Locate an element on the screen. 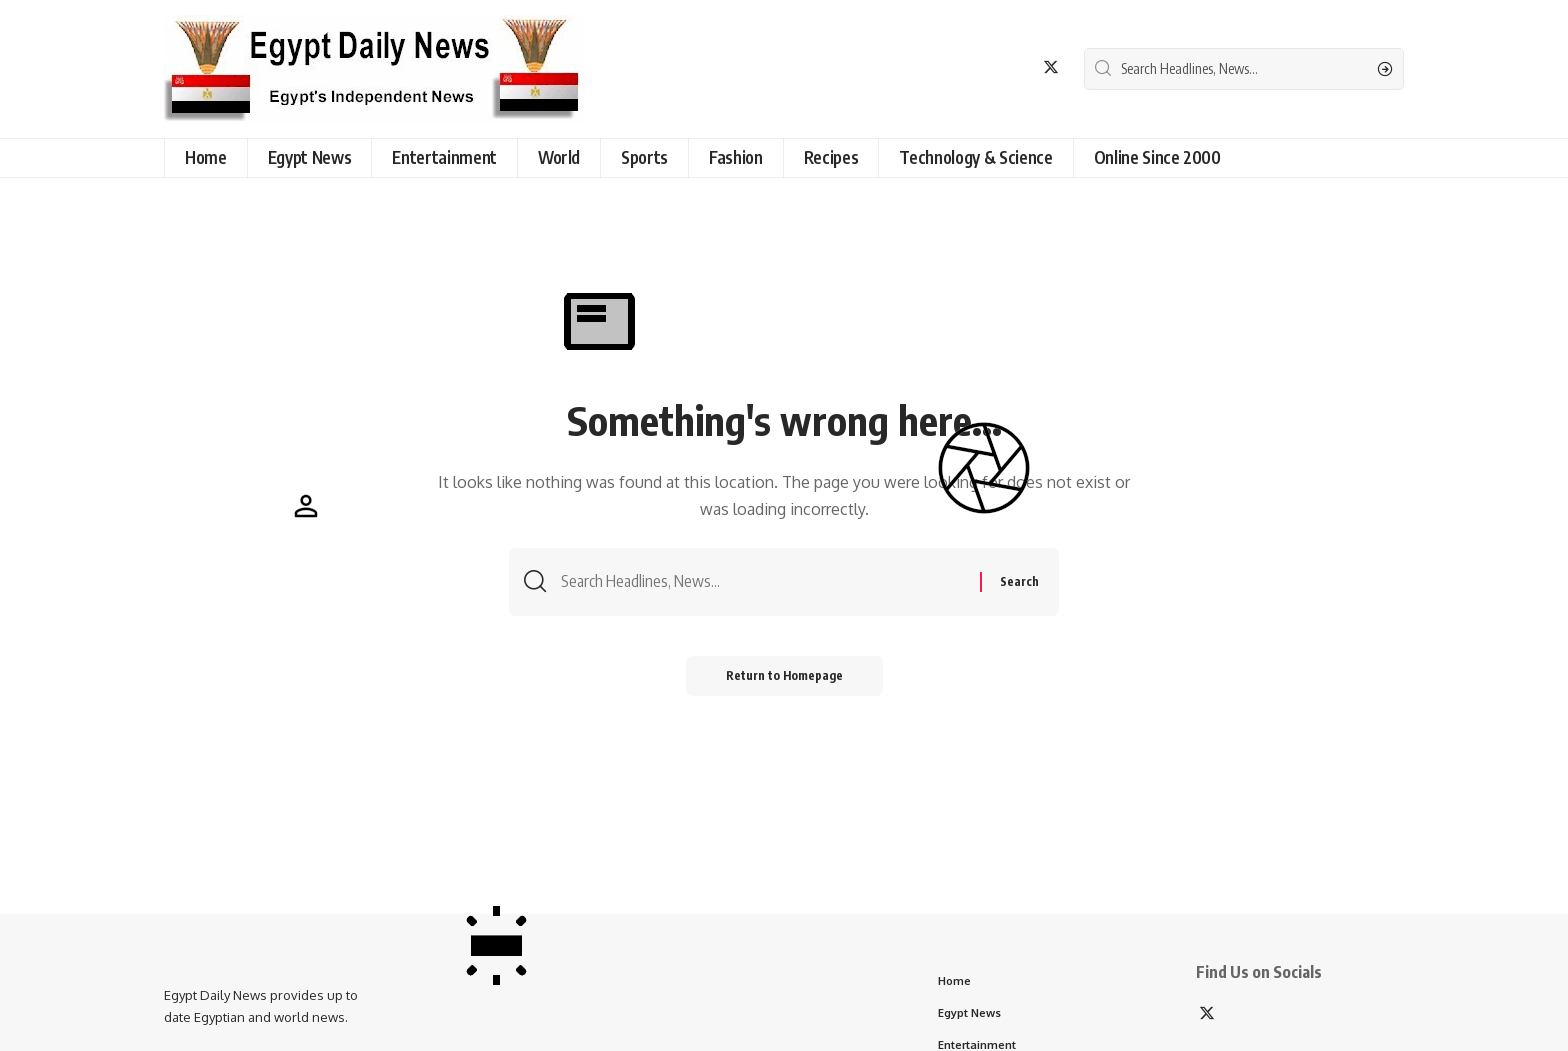 The height and width of the screenshot is (1051, 1568). view featured playlist is located at coordinates (599, 321).